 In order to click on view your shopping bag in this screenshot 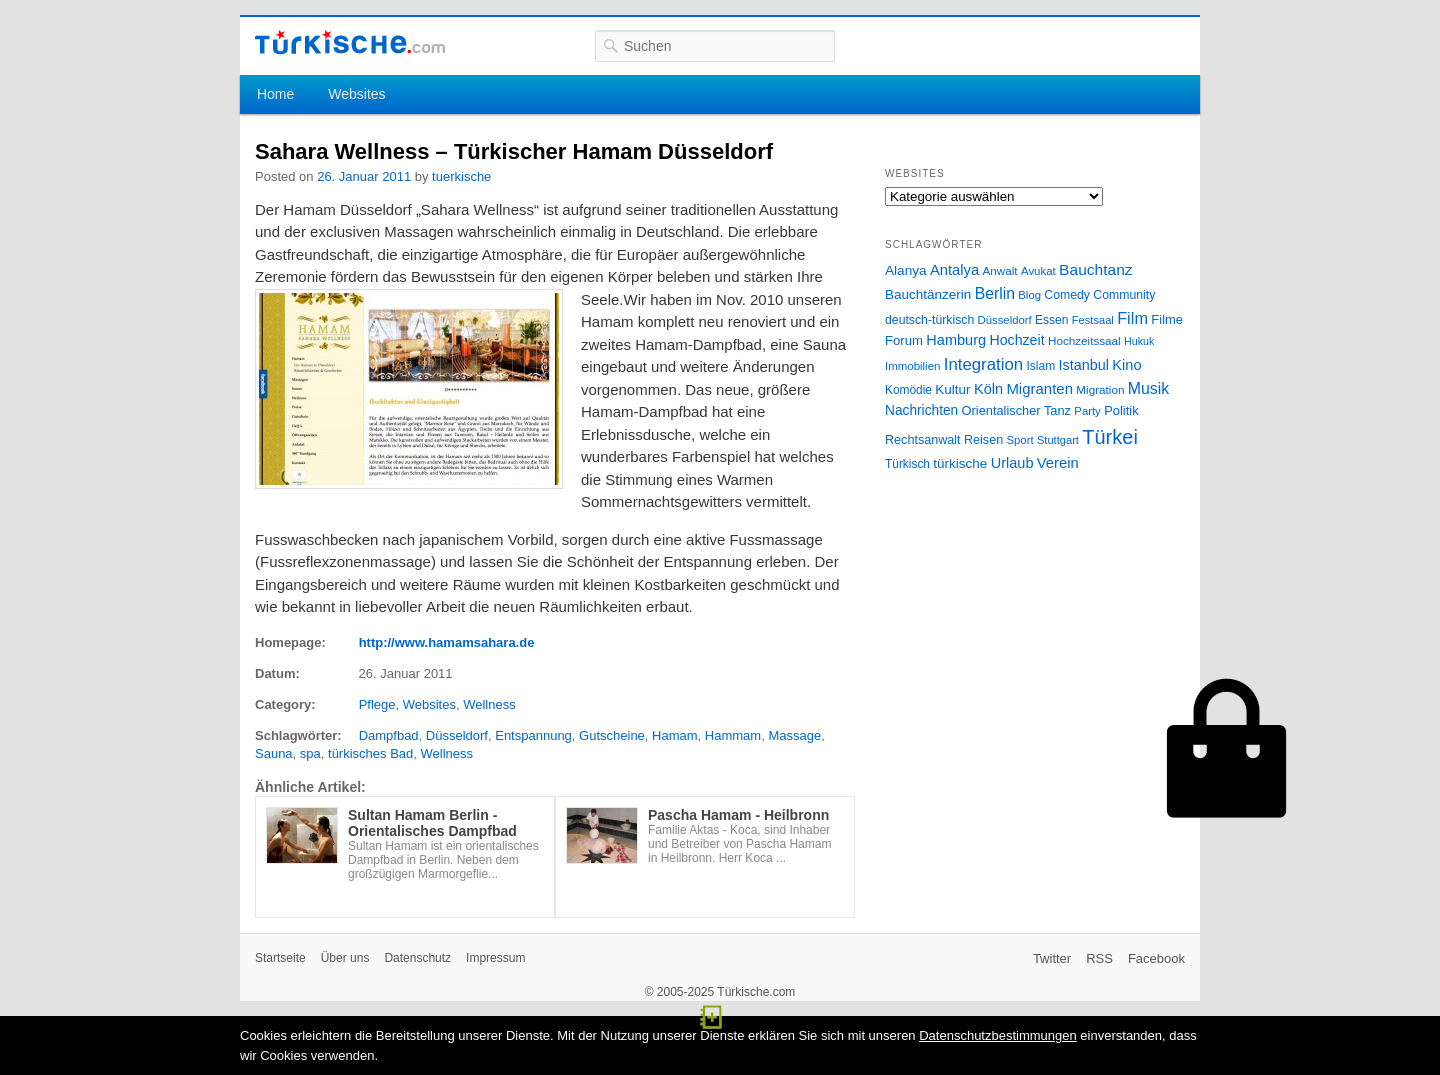, I will do `click(1226, 751)`.